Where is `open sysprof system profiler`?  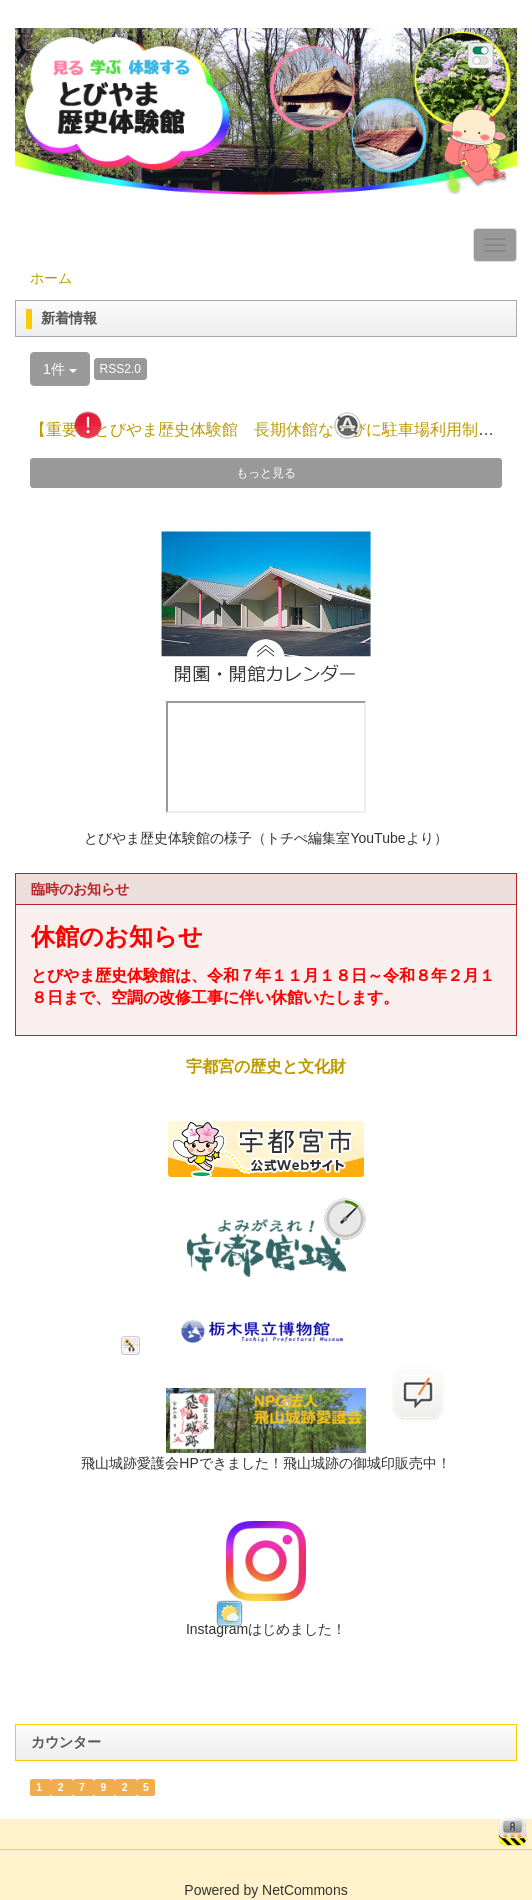 open sysprof system profiler is located at coordinates (345, 1219).